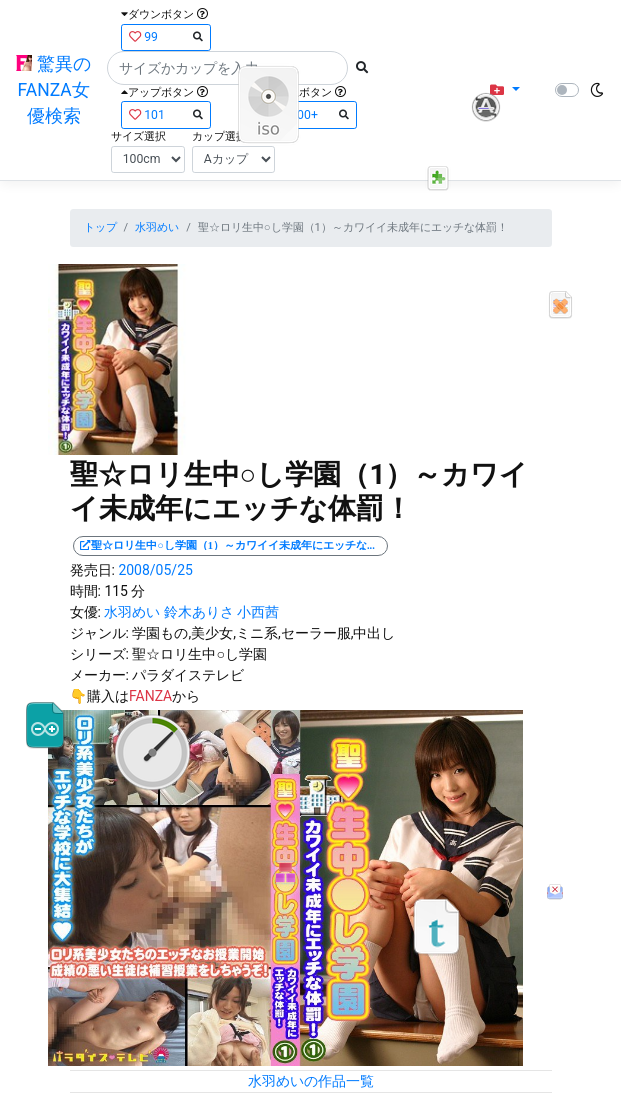 Image resolution: width=621 pixels, height=1107 pixels. Describe the element at coordinates (436, 926) in the screenshot. I see `a typst document file` at that location.